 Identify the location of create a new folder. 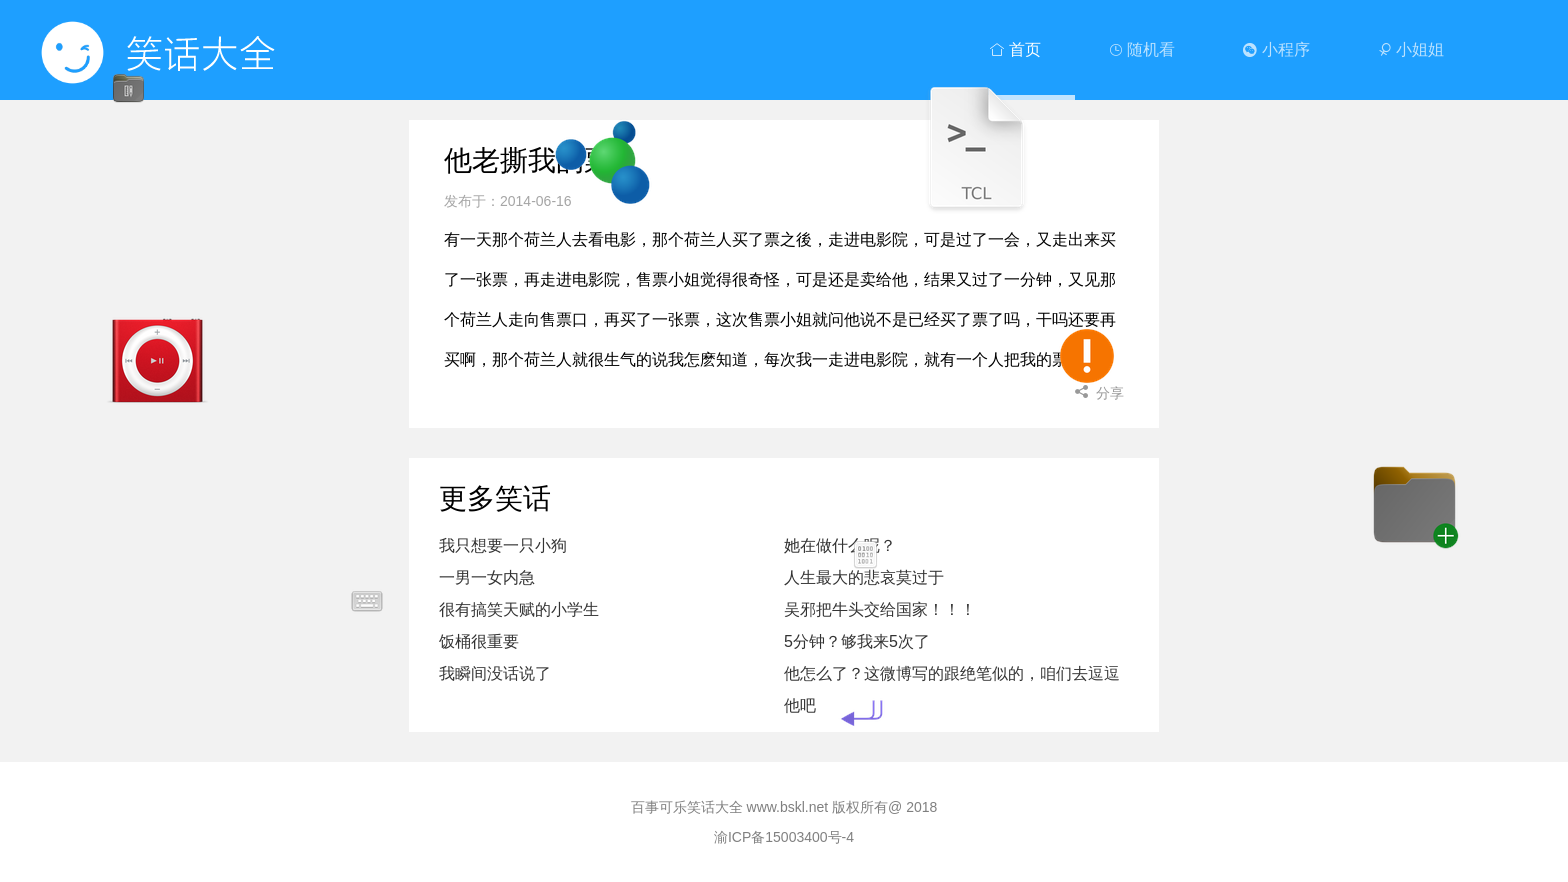
(1414, 504).